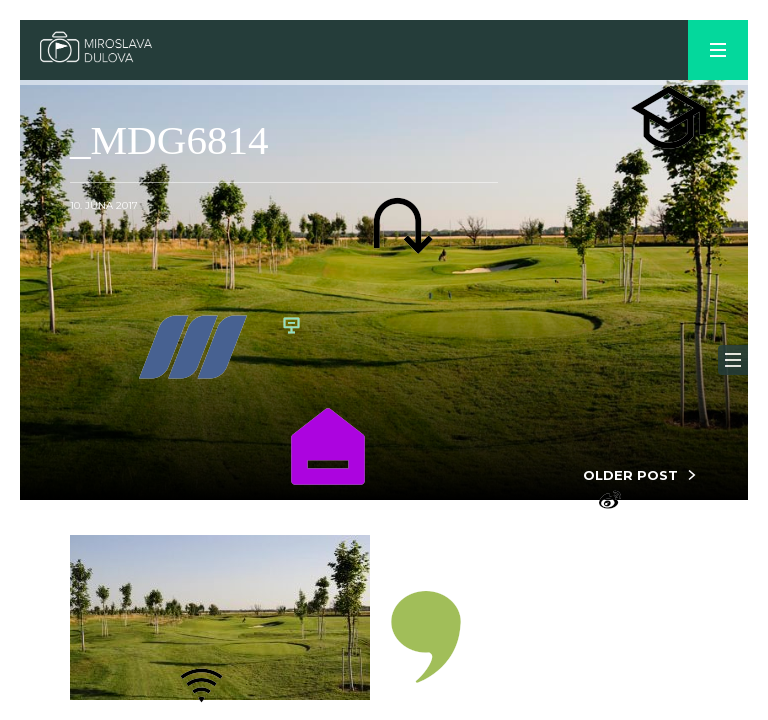 This screenshot has height=720, width=768. I want to click on indicates a reserved item or resource, so click(291, 325).